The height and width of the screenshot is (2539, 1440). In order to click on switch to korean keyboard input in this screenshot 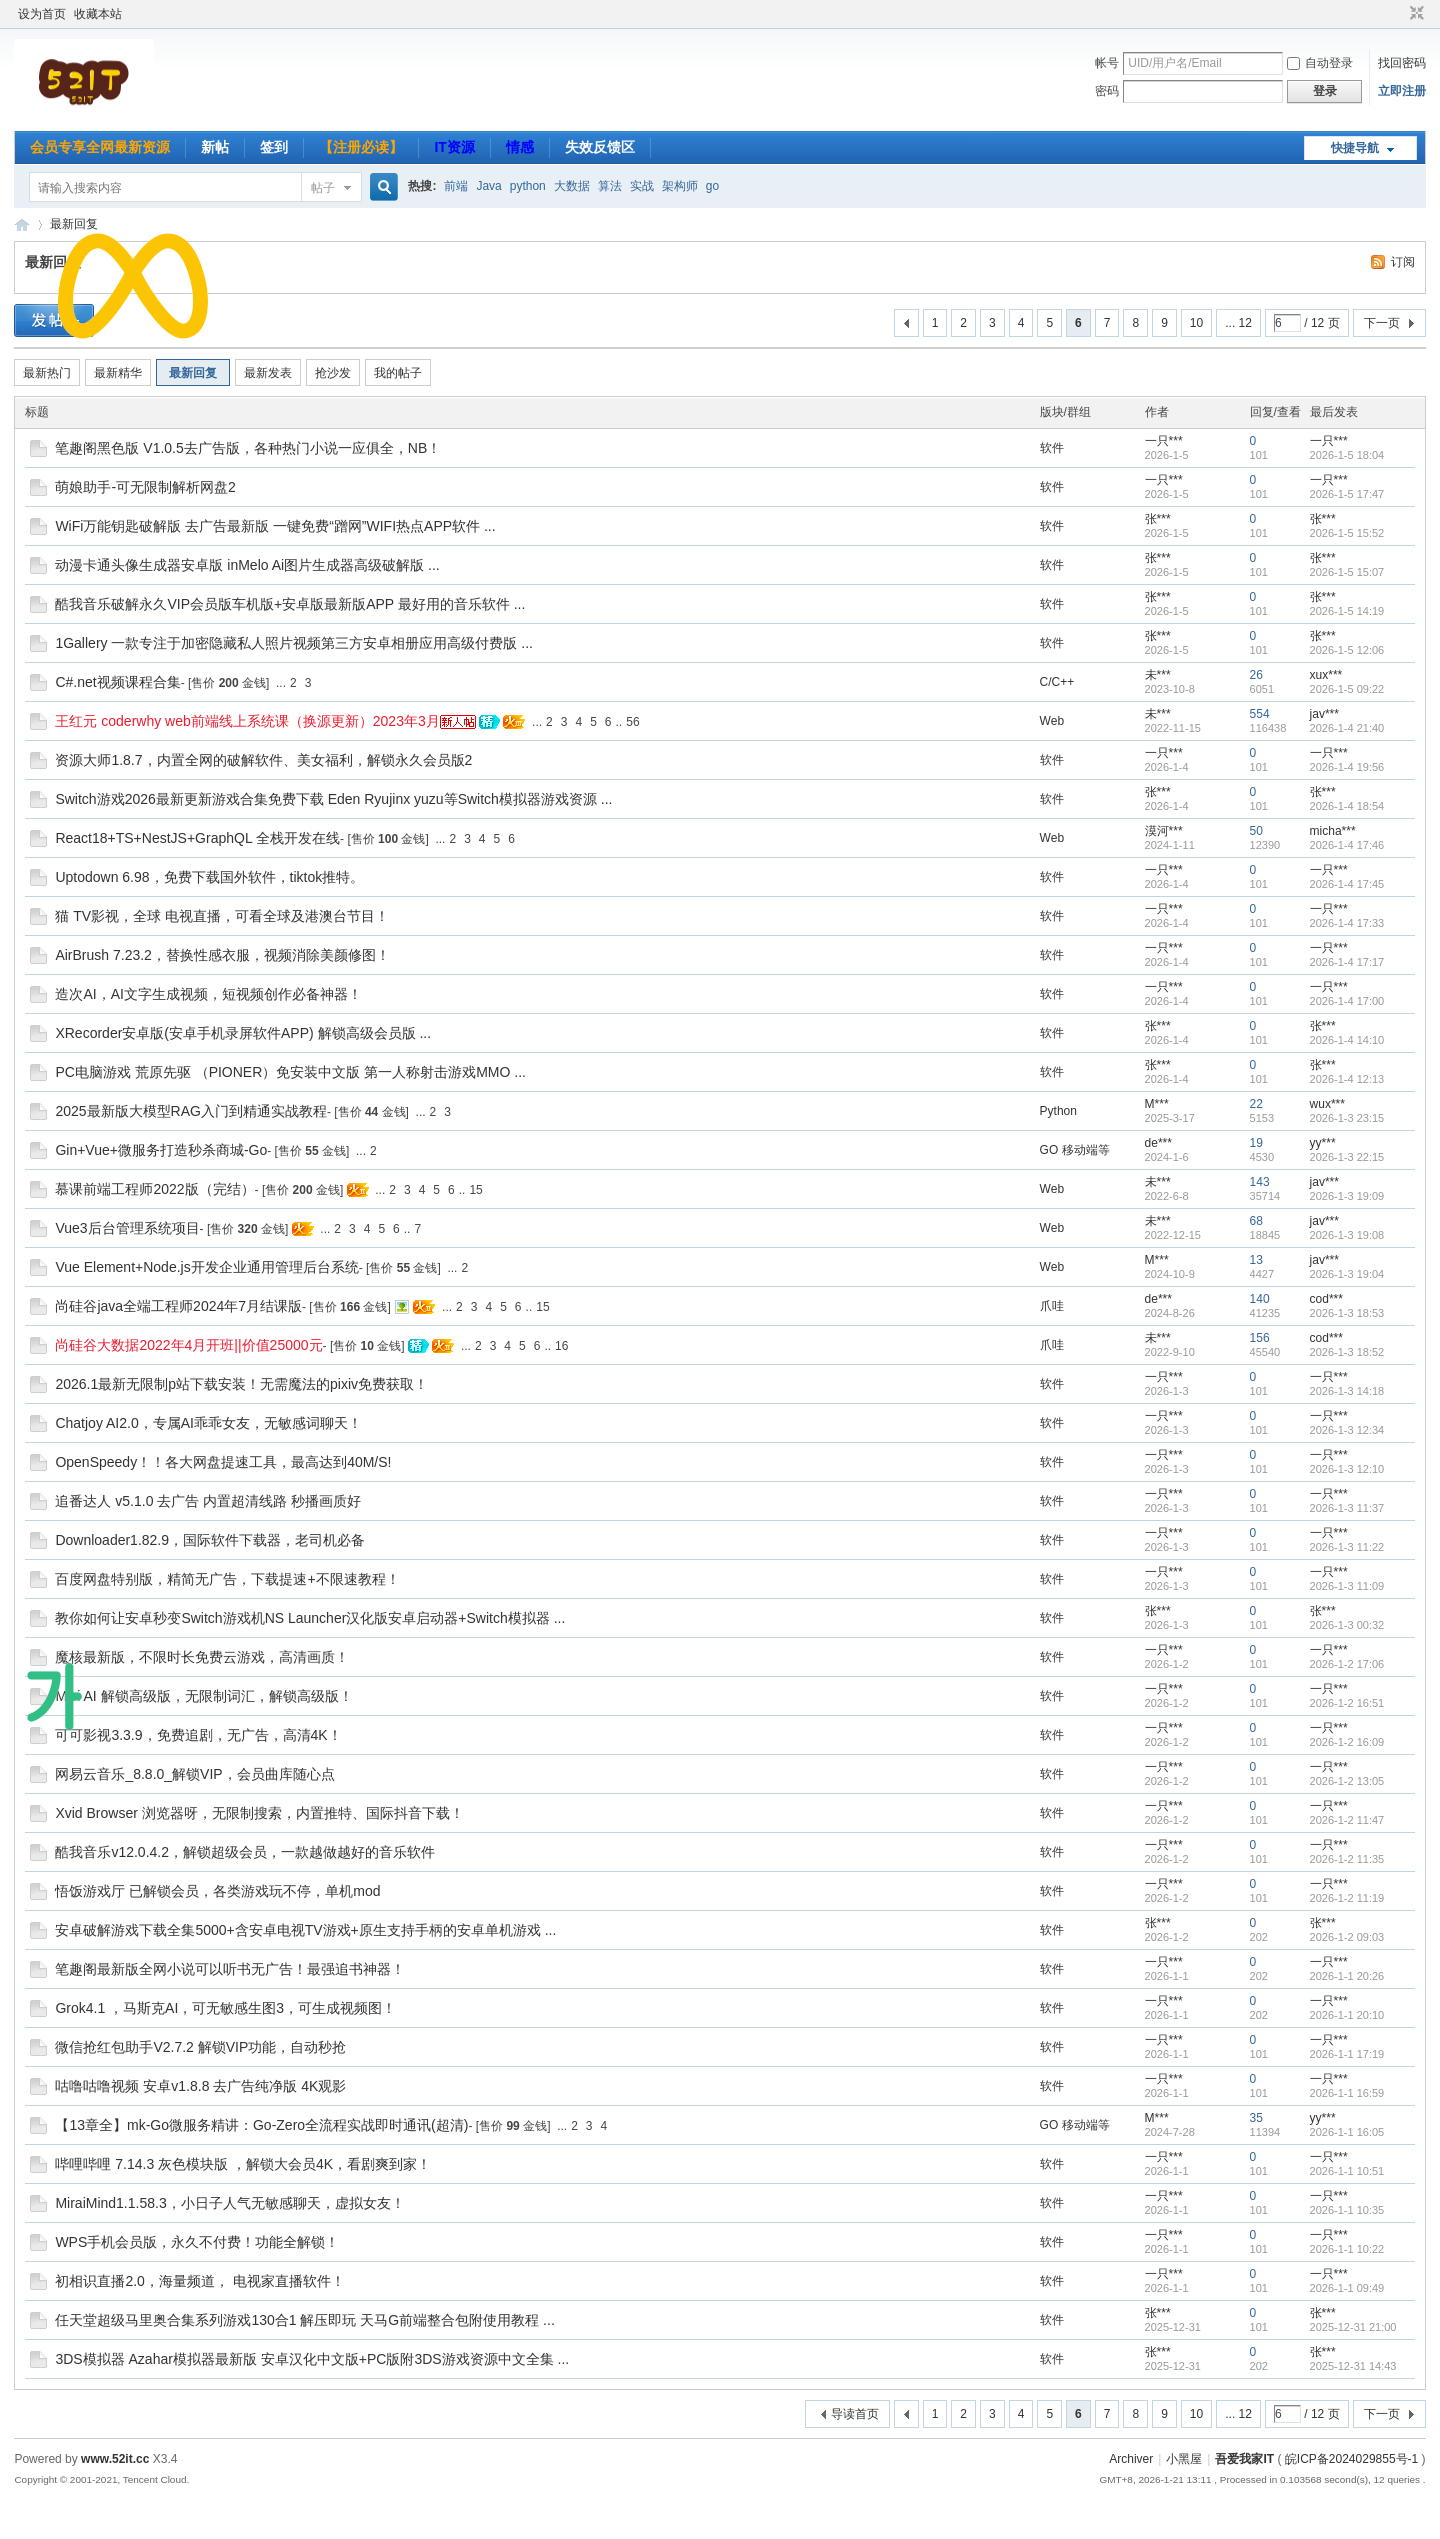, I will do `click(52, 1696)`.